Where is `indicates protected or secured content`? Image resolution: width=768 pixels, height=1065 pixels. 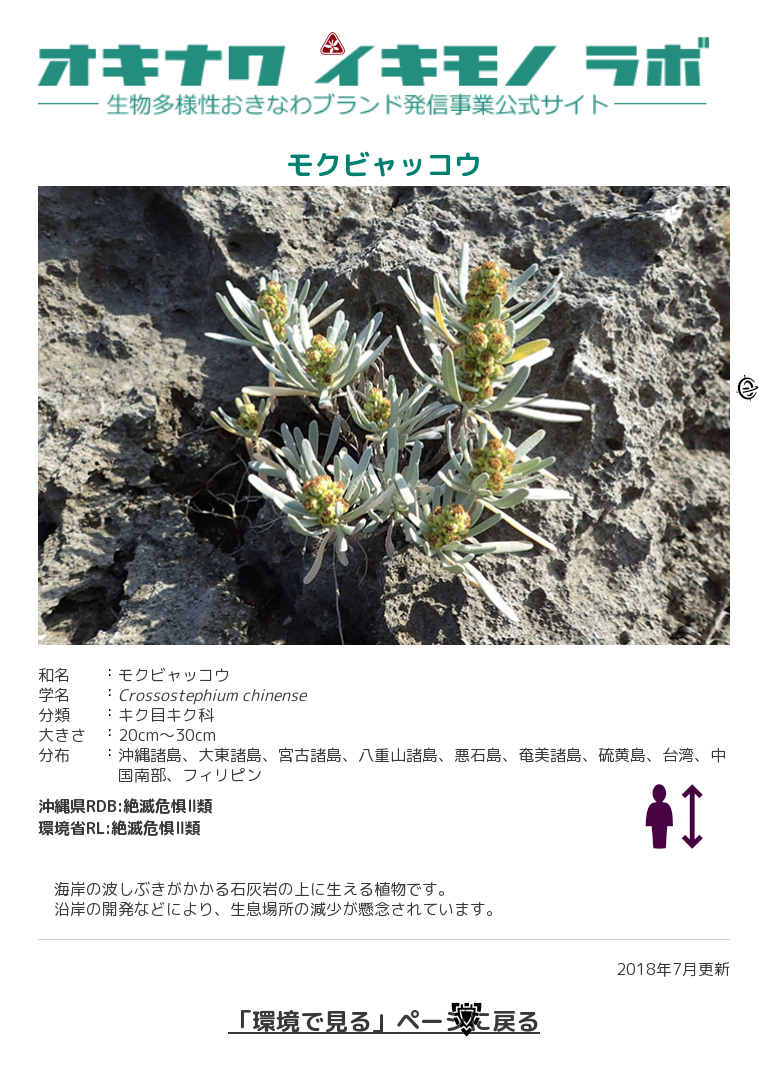
indicates protected or secured content is located at coordinates (466, 1019).